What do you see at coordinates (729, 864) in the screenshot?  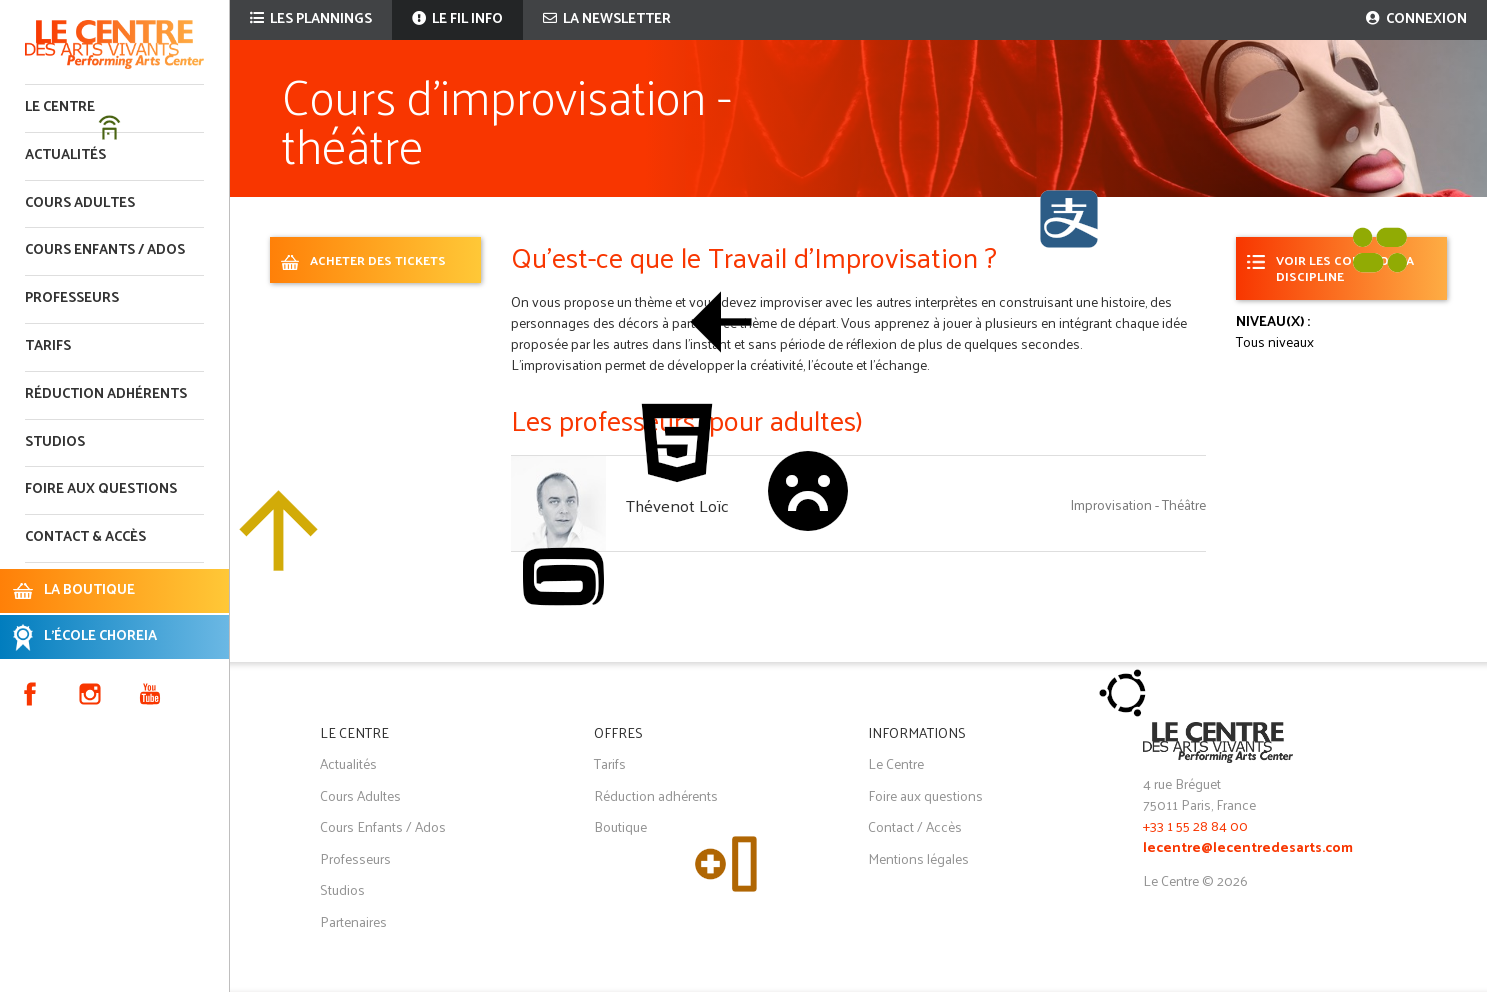 I see `insert a new column to the left` at bounding box center [729, 864].